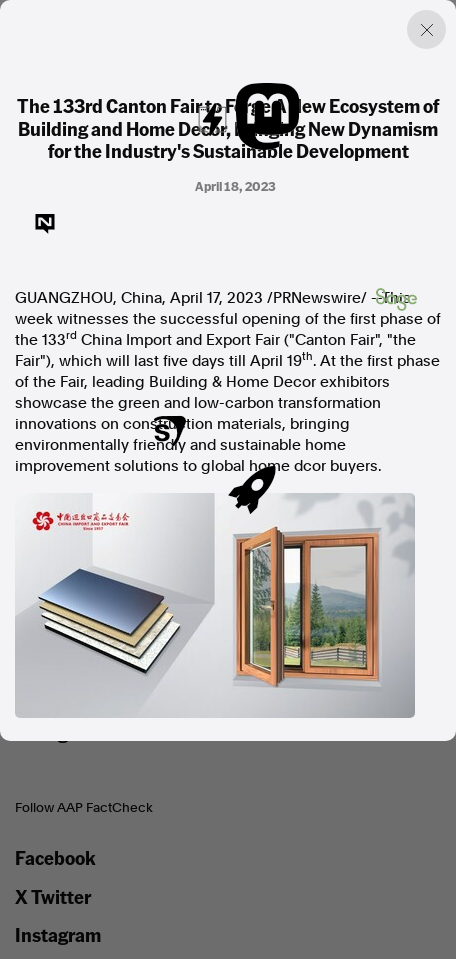 The width and height of the screenshot is (456, 959). I want to click on cloudflare pages logo, so click(212, 119).